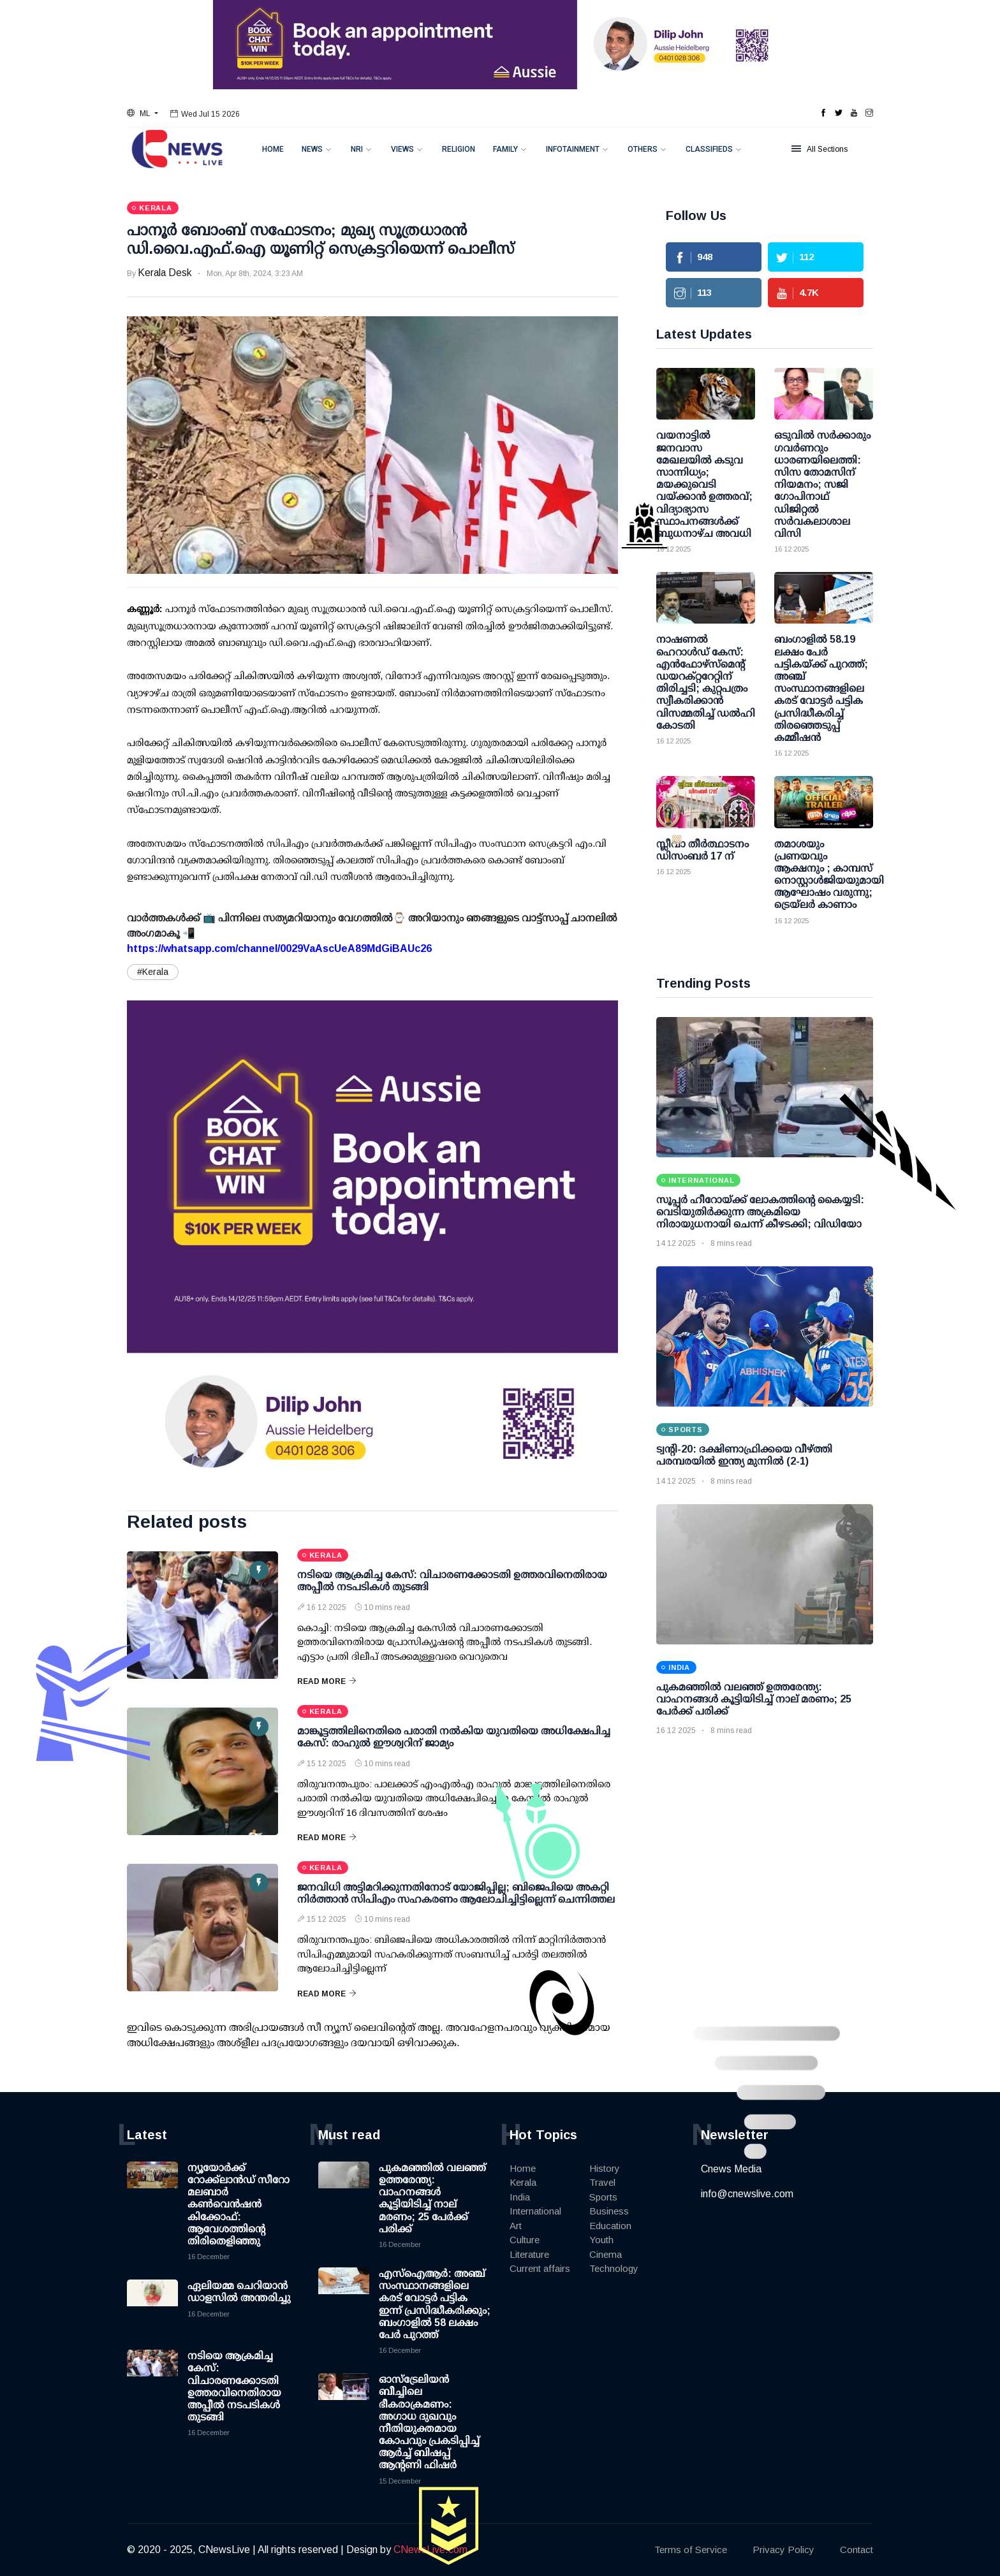  What do you see at coordinates (766, 2092) in the screenshot?
I see `indicates tornado or severe storm warning` at bounding box center [766, 2092].